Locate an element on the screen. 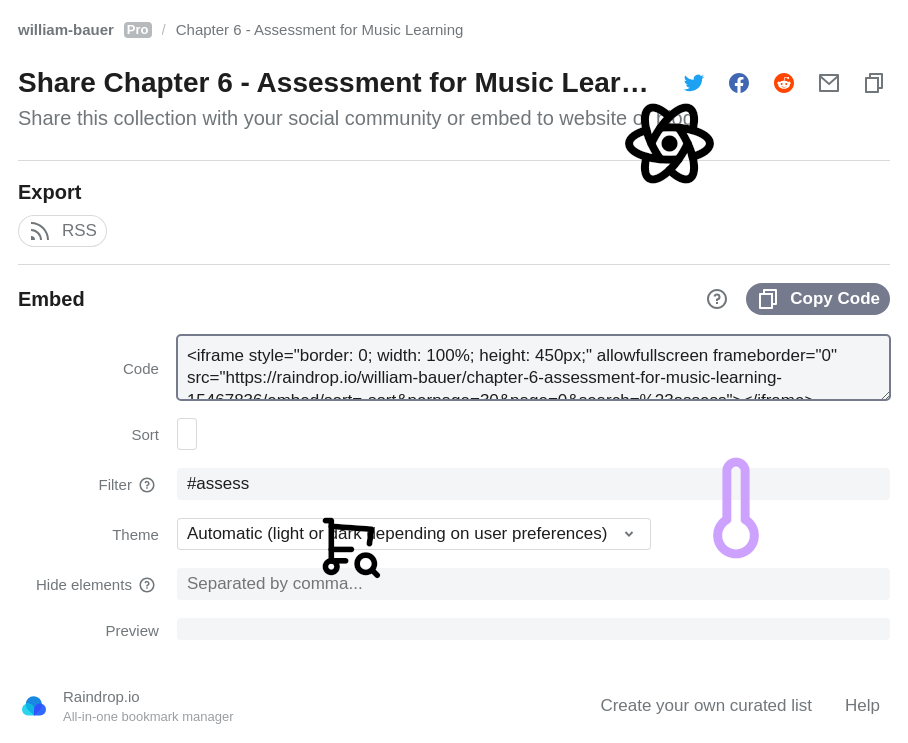 Image resolution: width=908 pixels, height=743 pixels. indicates a React.js application or component is located at coordinates (669, 143).